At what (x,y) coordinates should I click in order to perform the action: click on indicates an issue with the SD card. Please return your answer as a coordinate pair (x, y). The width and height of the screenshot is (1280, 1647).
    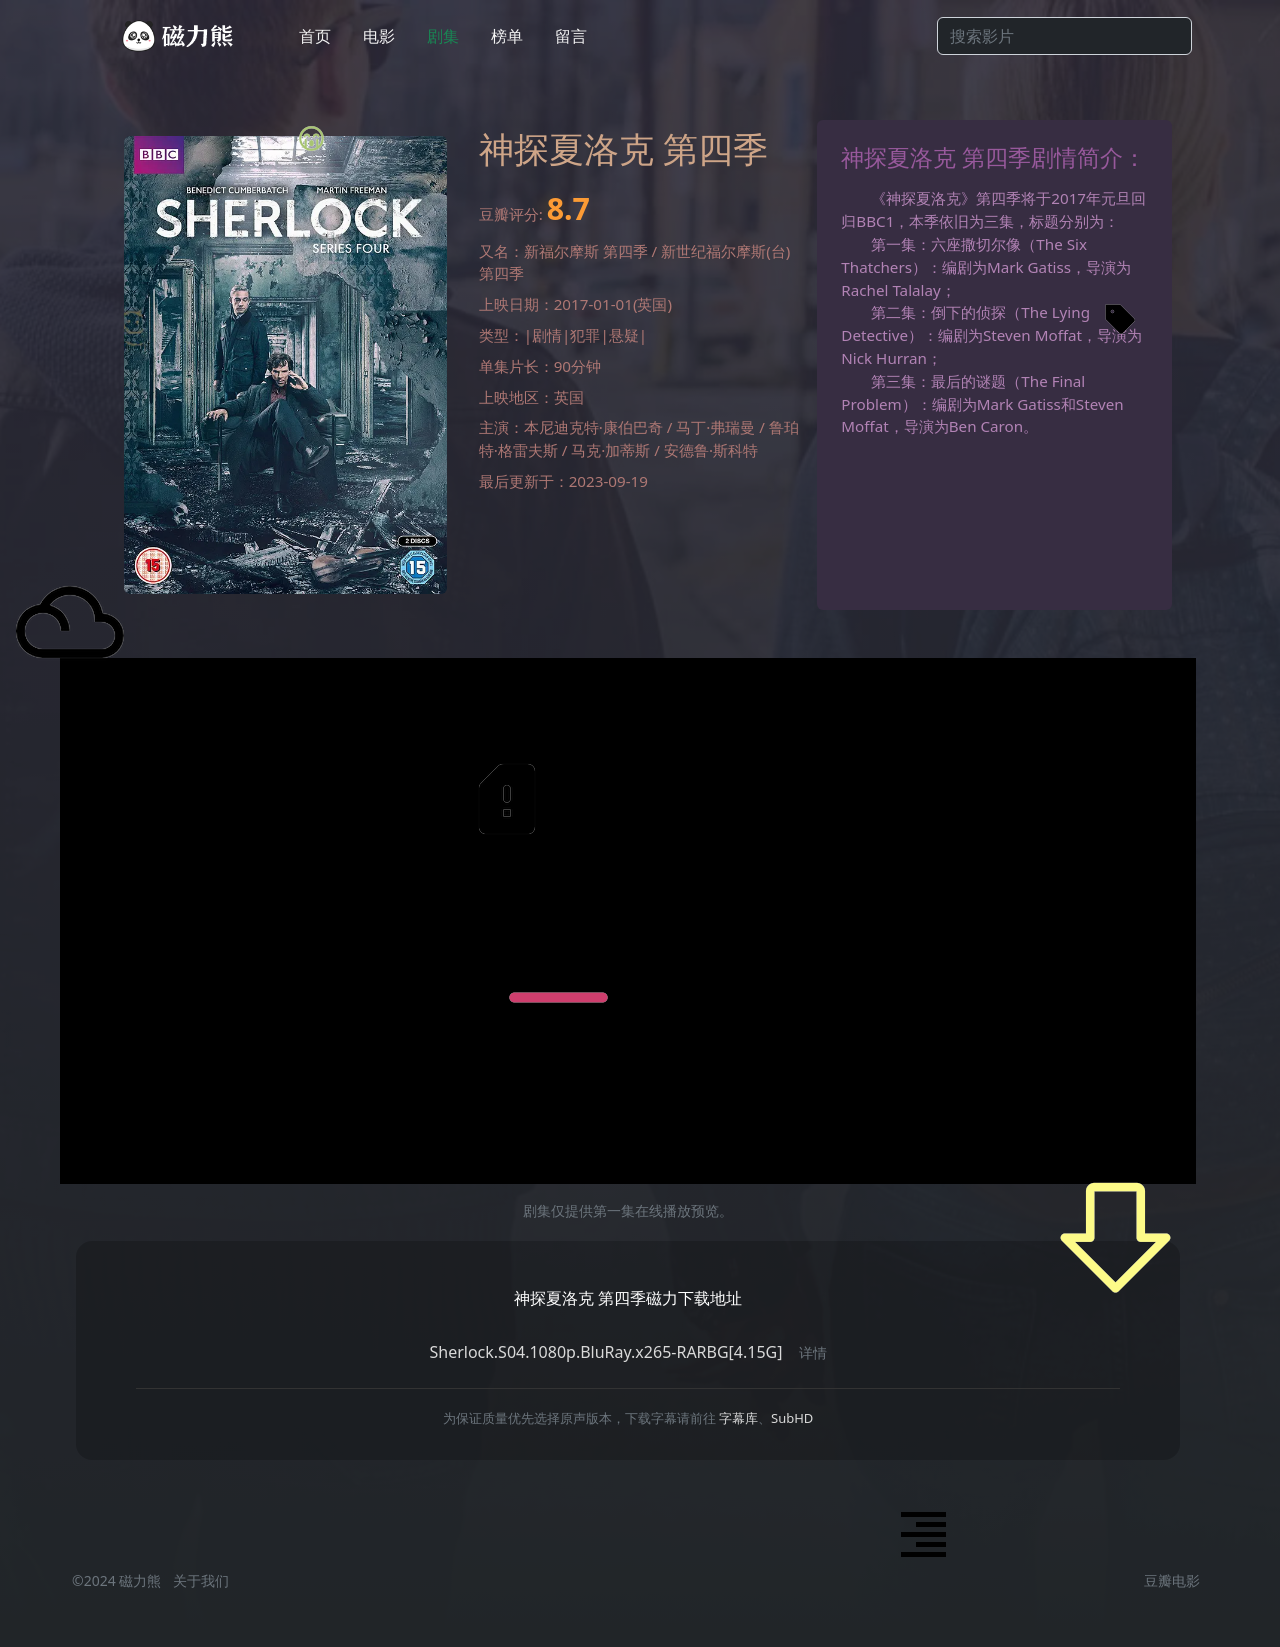
    Looking at the image, I should click on (507, 799).